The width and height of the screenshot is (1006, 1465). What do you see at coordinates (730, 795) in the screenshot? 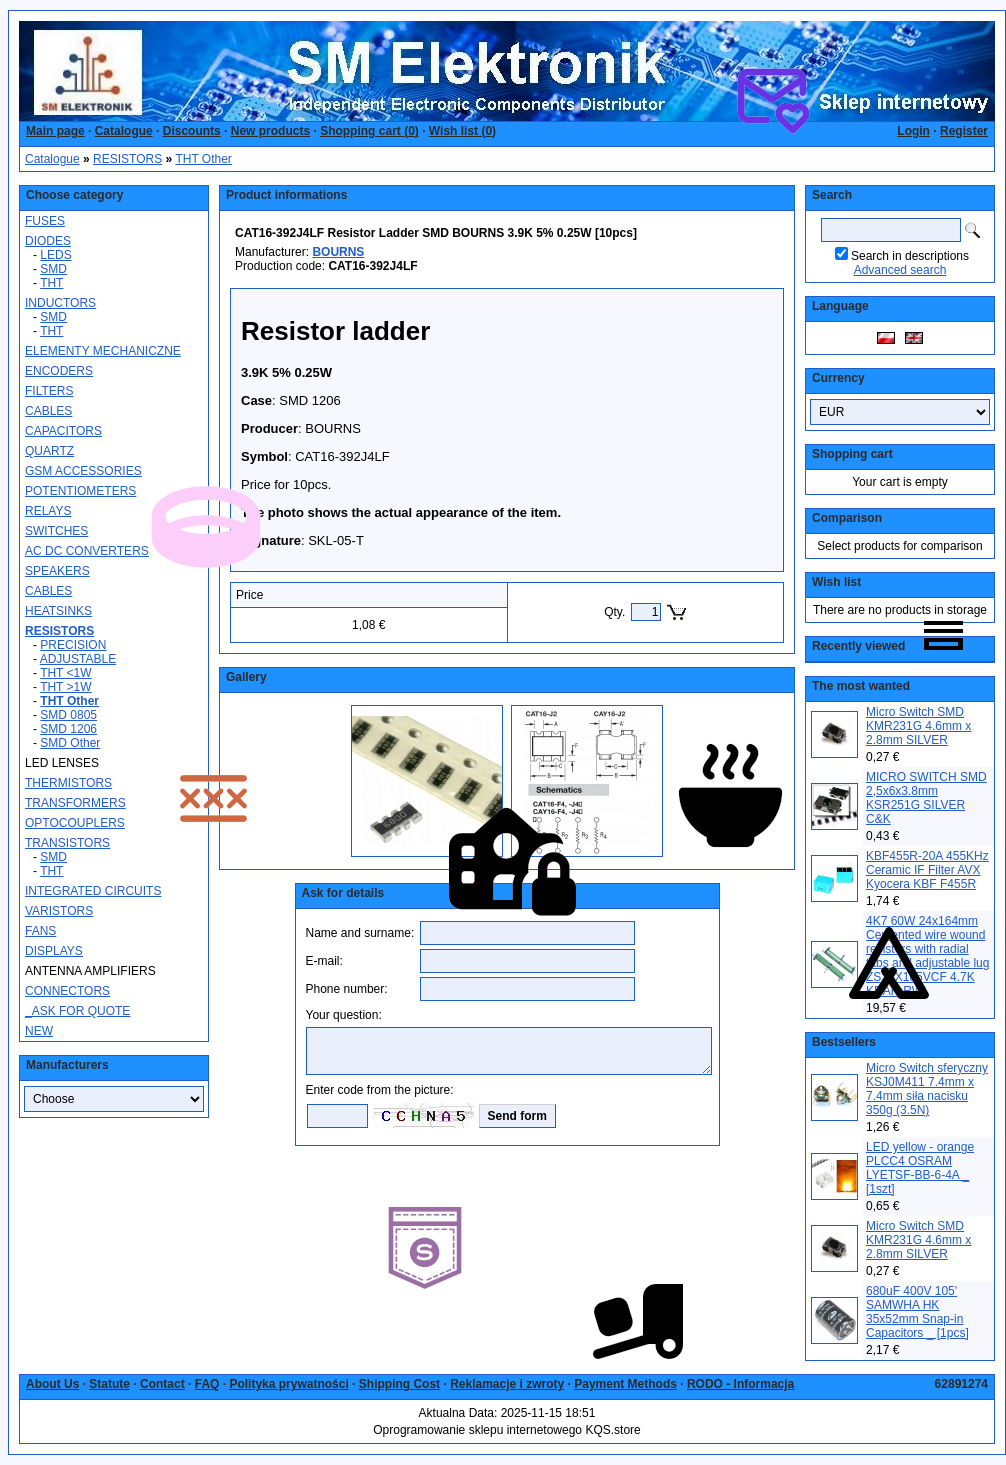
I see `view hot food or soup options` at bounding box center [730, 795].